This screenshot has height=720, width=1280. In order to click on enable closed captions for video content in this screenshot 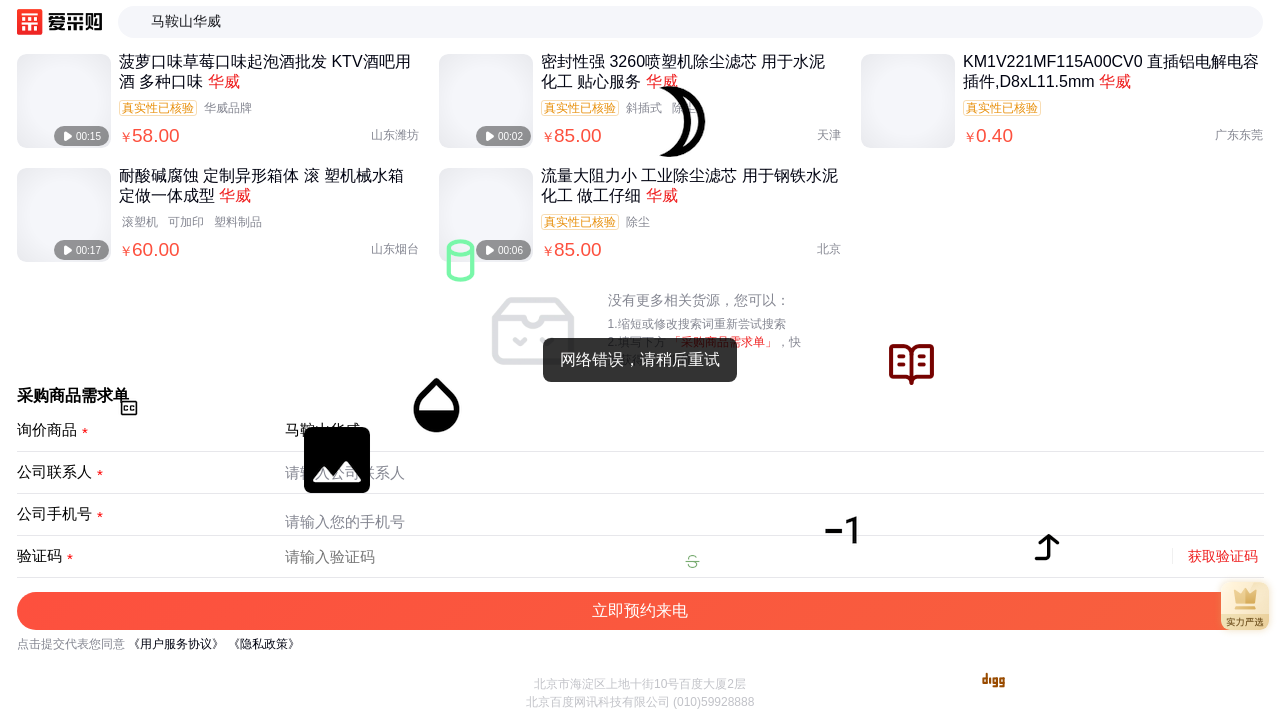, I will do `click(129, 408)`.